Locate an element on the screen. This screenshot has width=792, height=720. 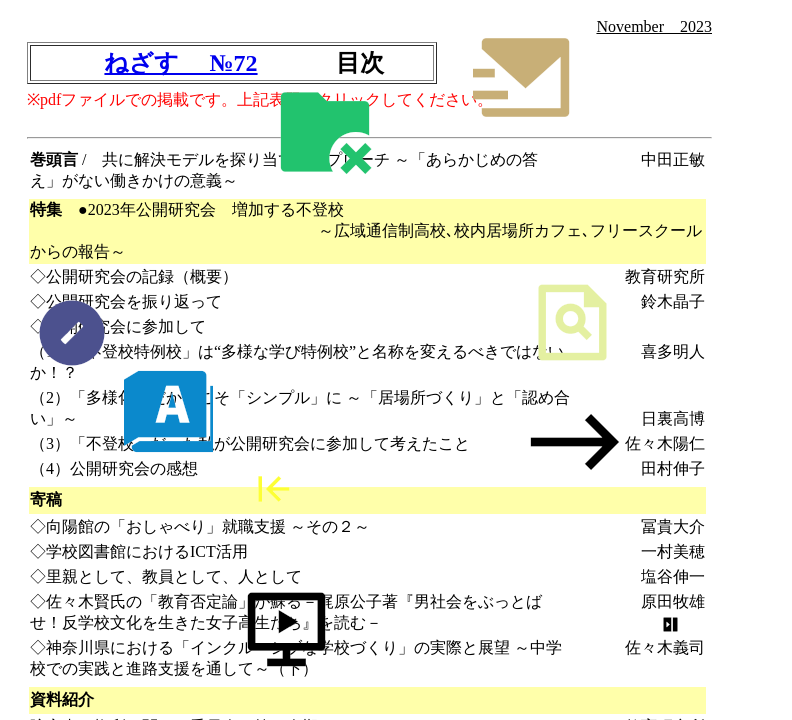
access compass or navigation features is located at coordinates (72, 333).